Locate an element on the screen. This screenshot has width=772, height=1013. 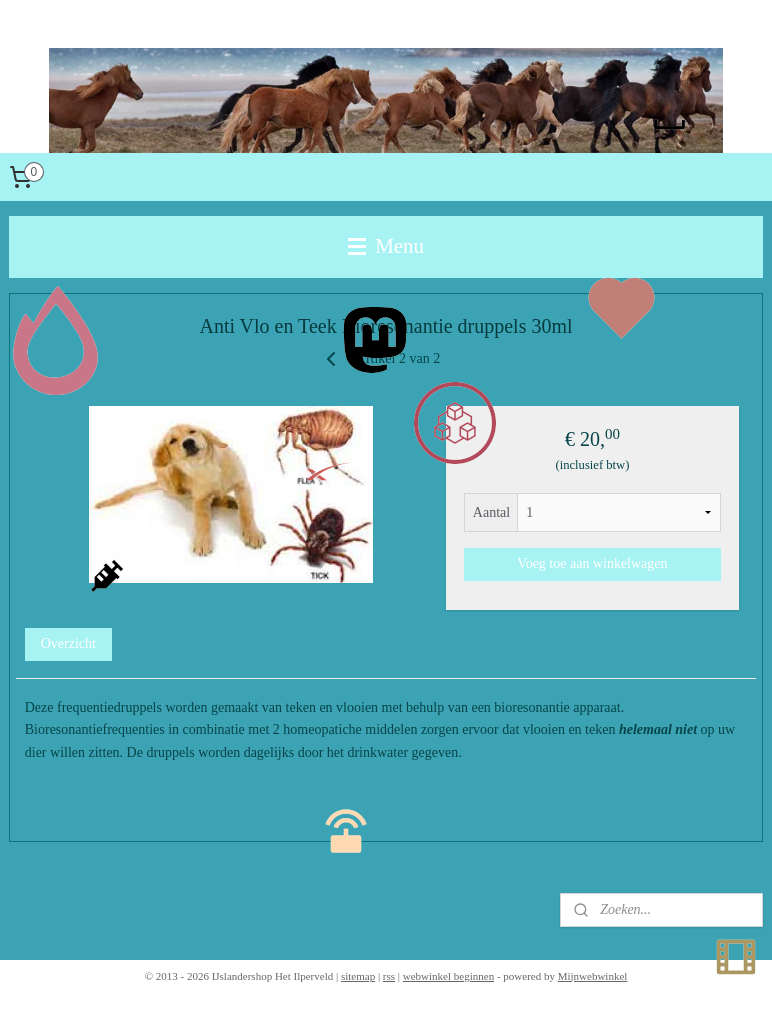
access video or film content is located at coordinates (736, 957).